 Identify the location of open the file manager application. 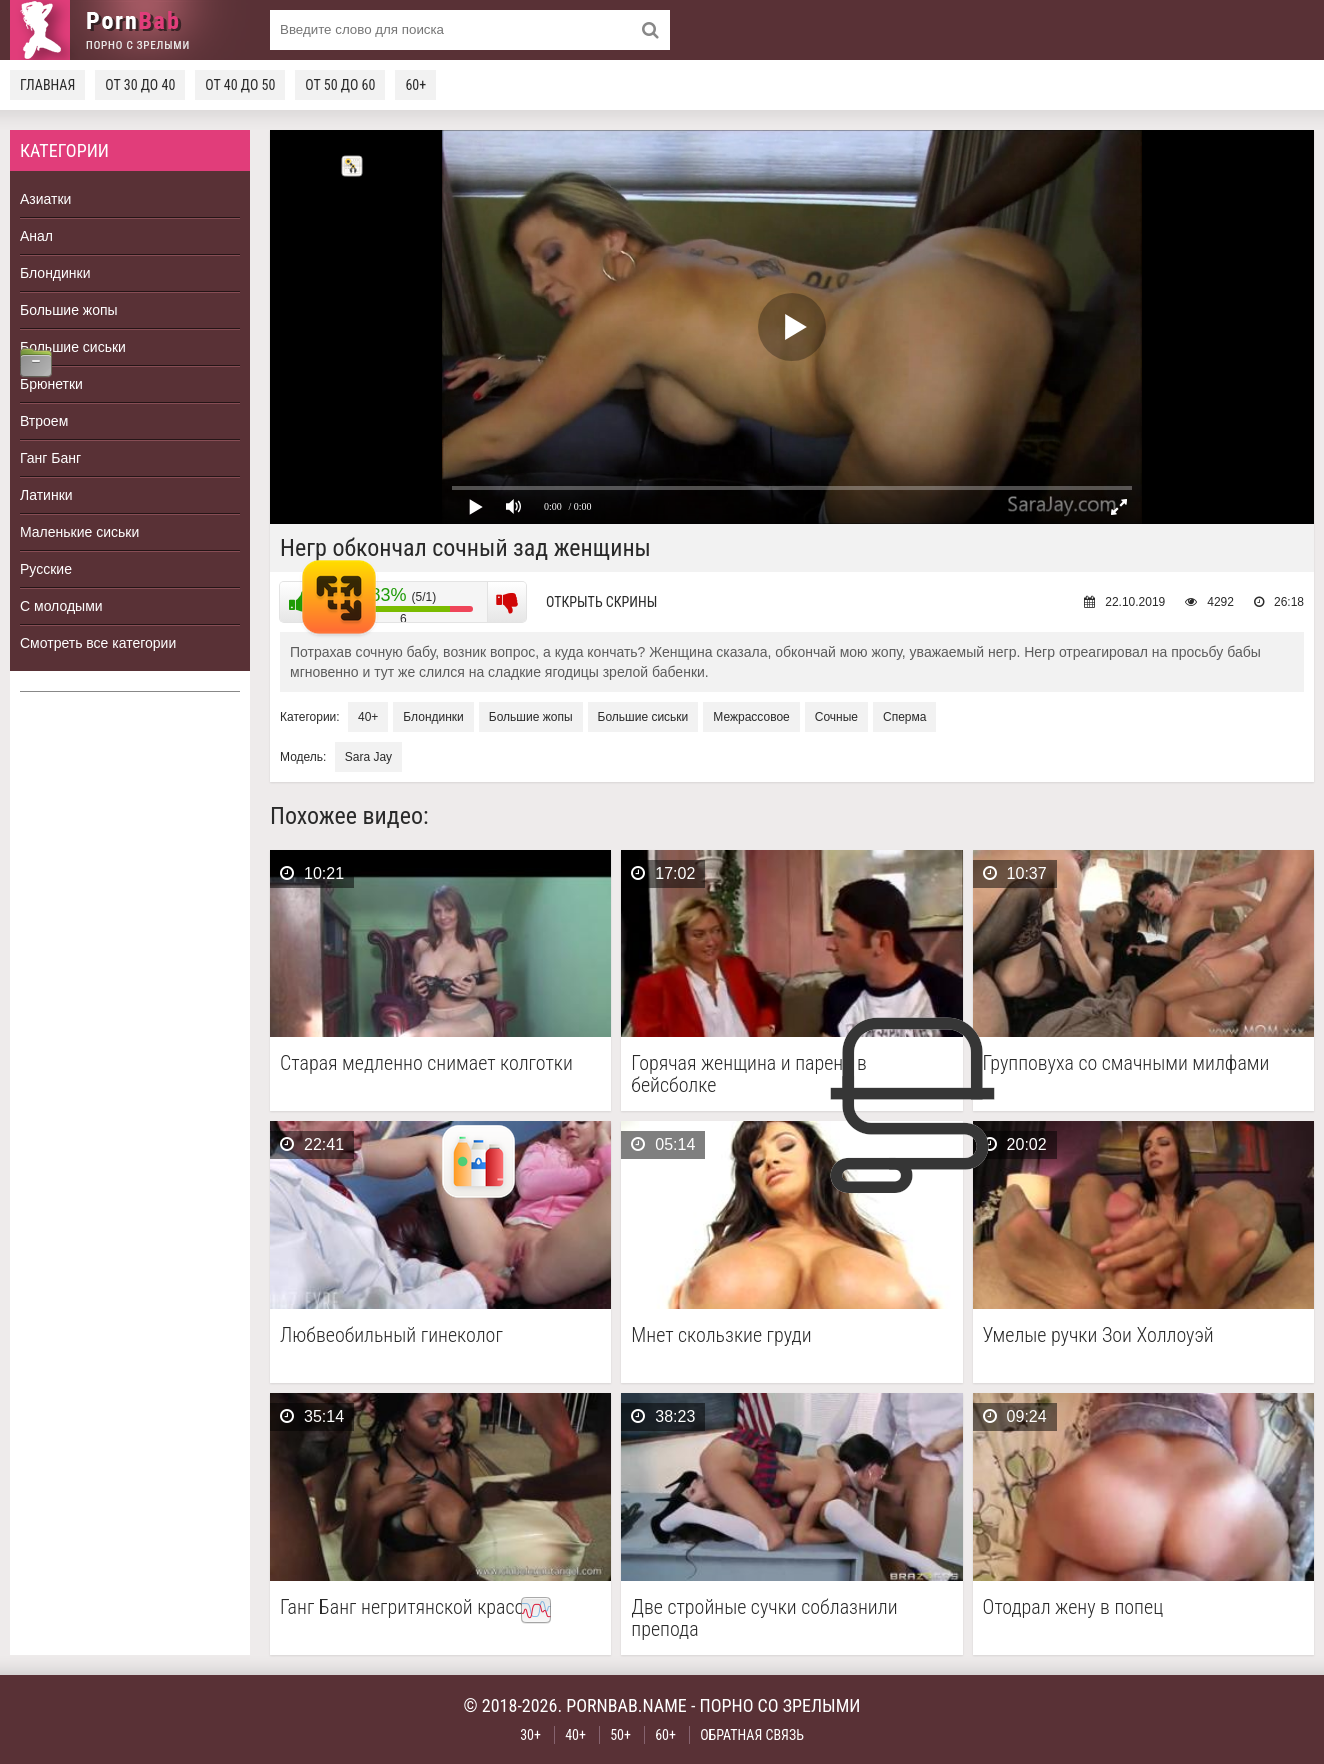
(36, 362).